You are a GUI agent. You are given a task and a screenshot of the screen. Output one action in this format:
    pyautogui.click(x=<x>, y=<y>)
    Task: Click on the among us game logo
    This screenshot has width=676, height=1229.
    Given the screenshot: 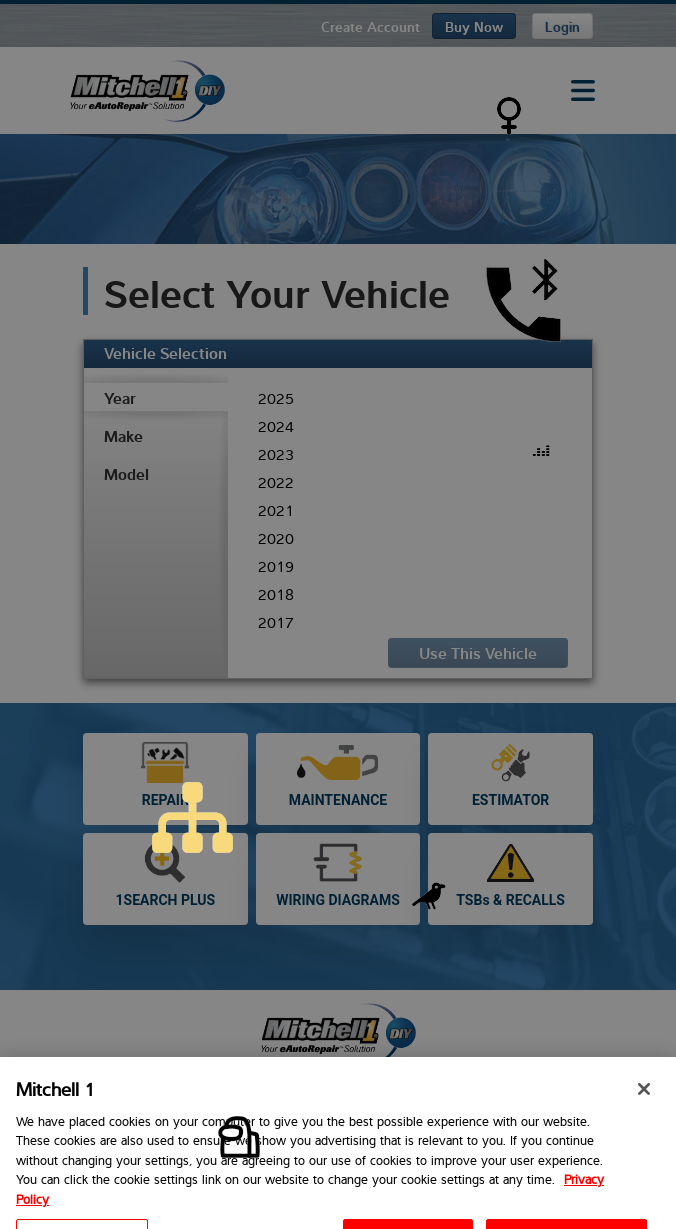 What is the action you would take?
    pyautogui.click(x=239, y=1137)
    